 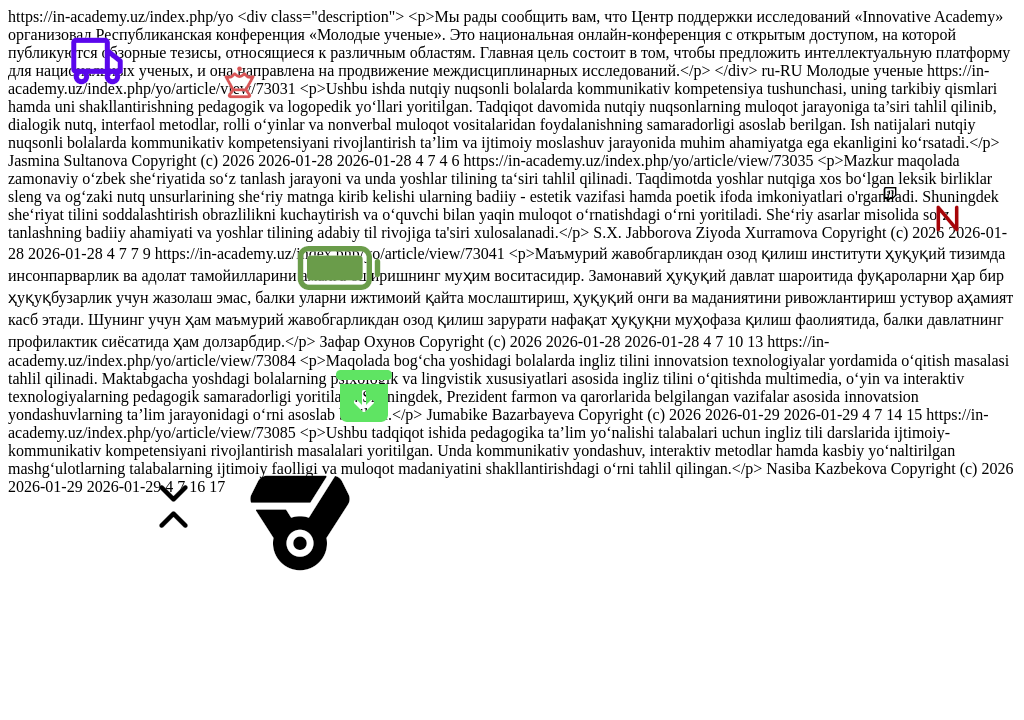 What do you see at coordinates (890, 194) in the screenshot?
I see `open Twitch app` at bounding box center [890, 194].